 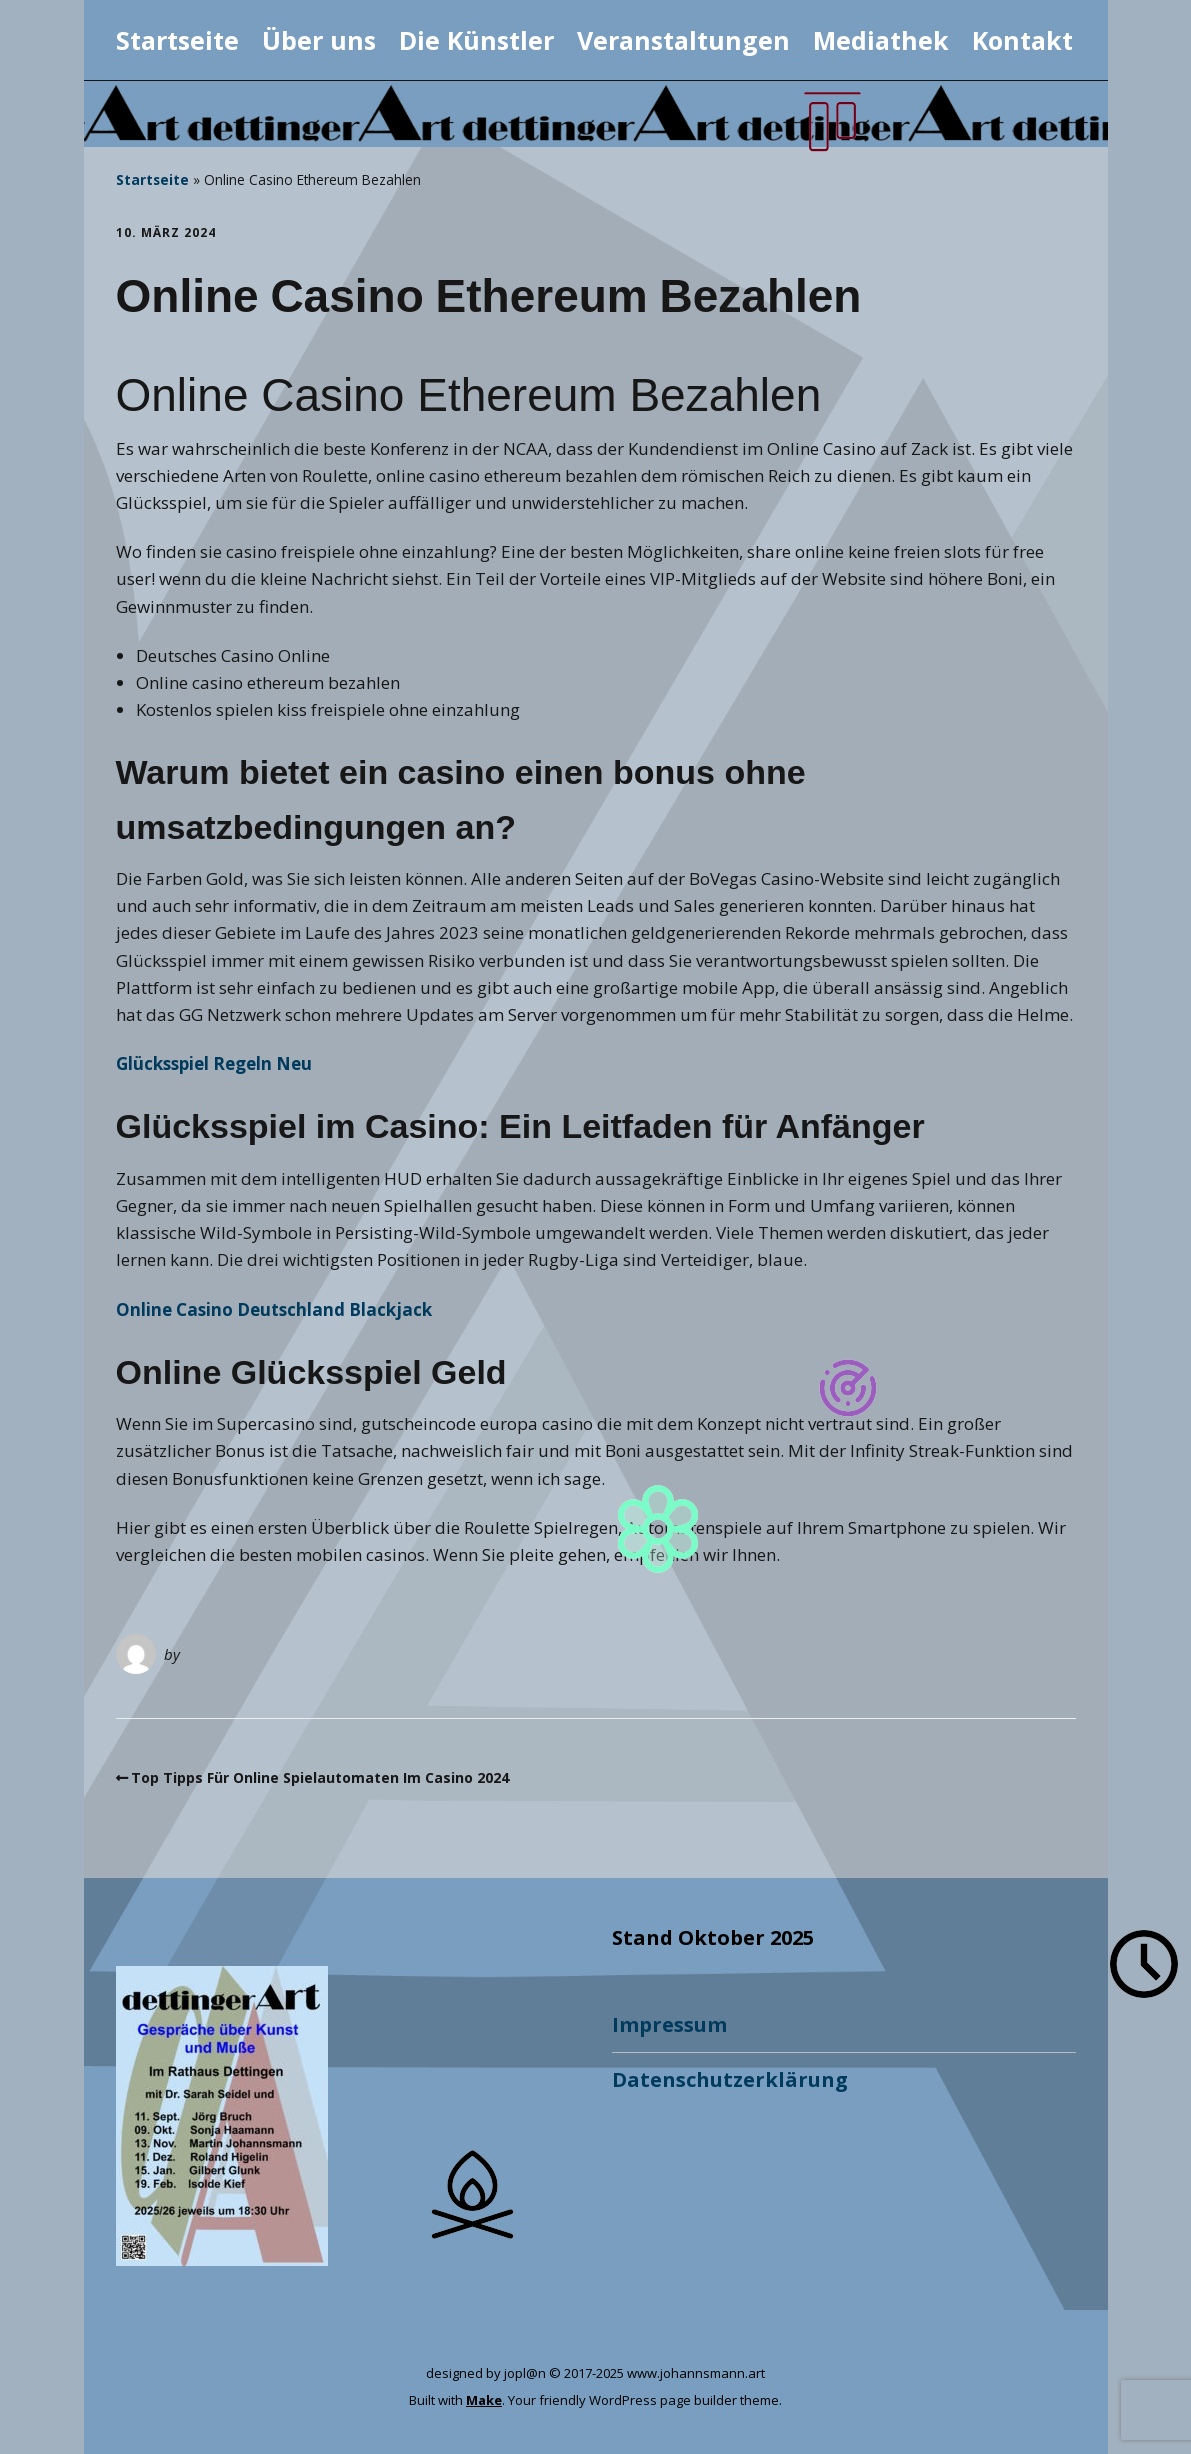 What do you see at coordinates (848, 1388) in the screenshot?
I see `scan for nearby devices or signals` at bounding box center [848, 1388].